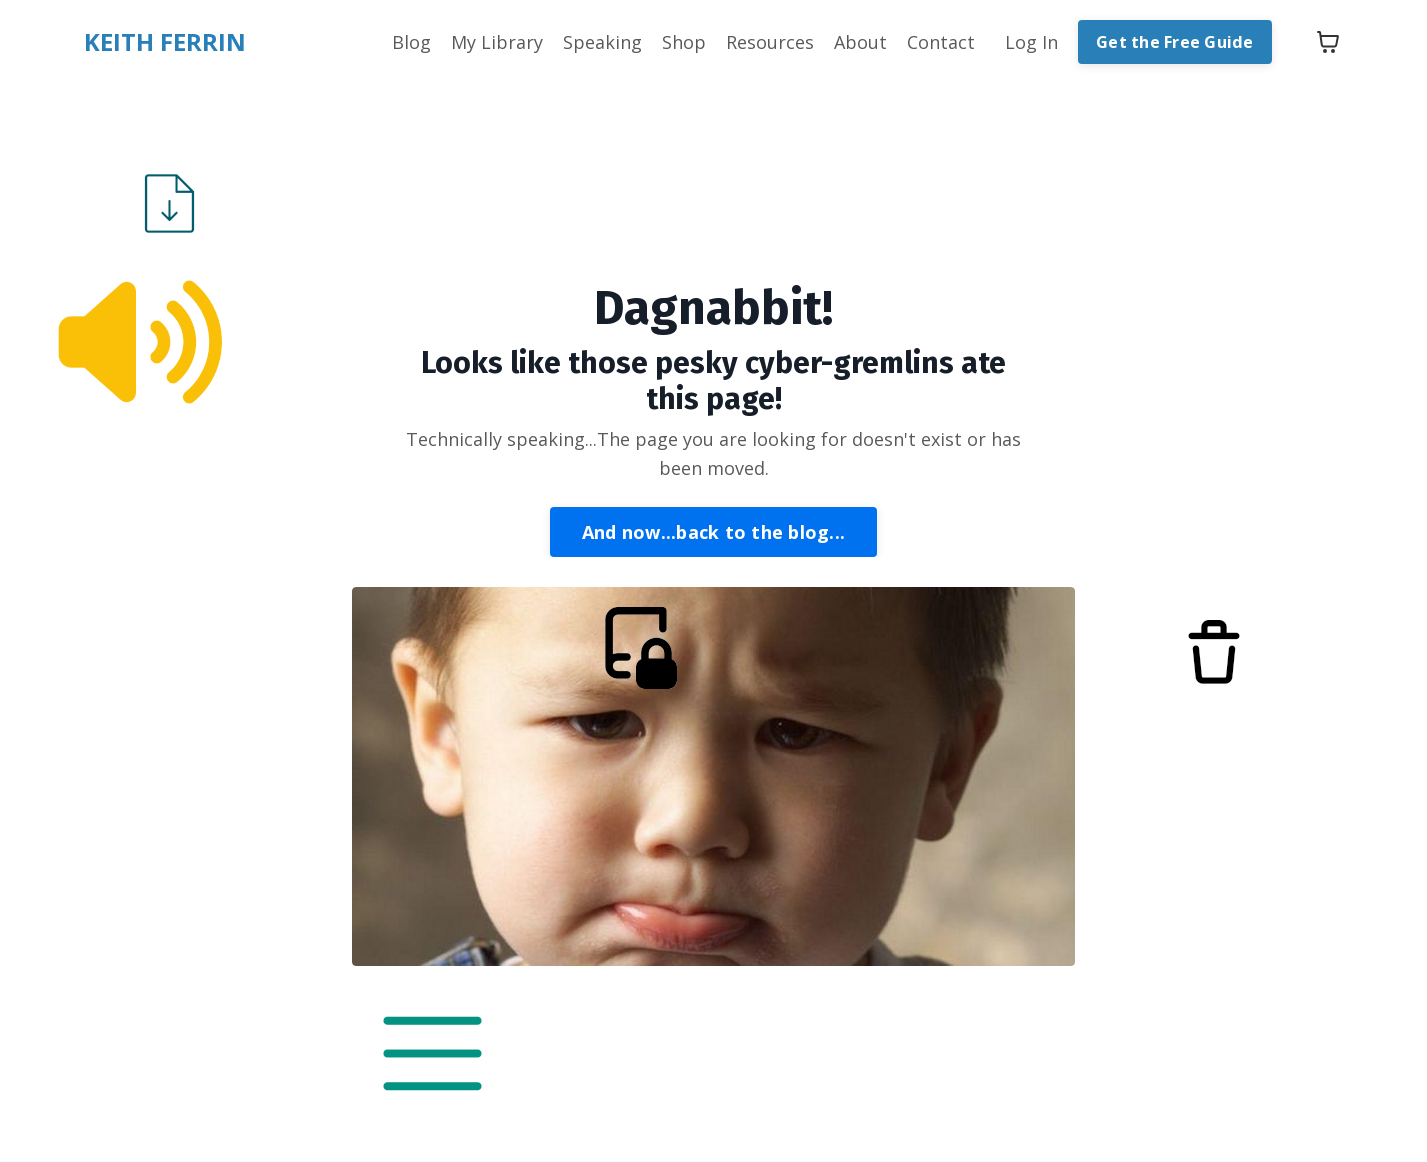  What do you see at coordinates (136, 342) in the screenshot?
I see `volume is set to high` at bounding box center [136, 342].